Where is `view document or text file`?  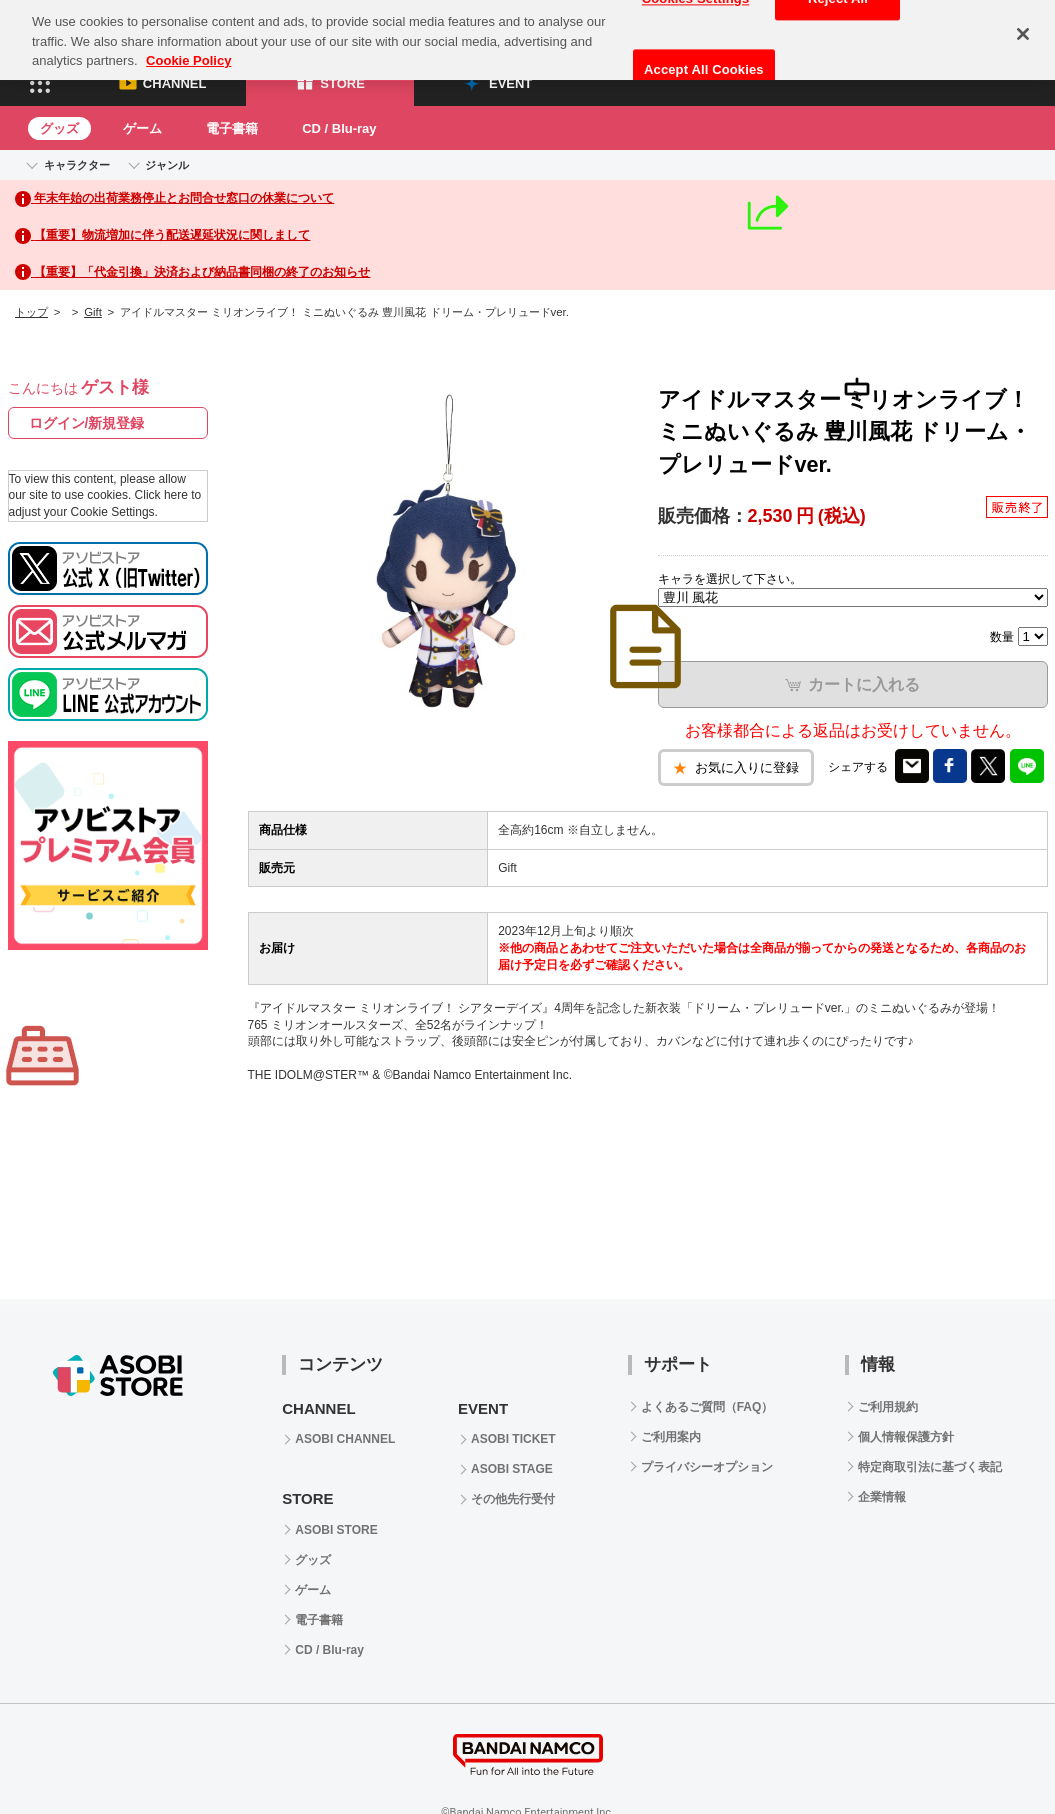
view document or text file is located at coordinates (645, 646).